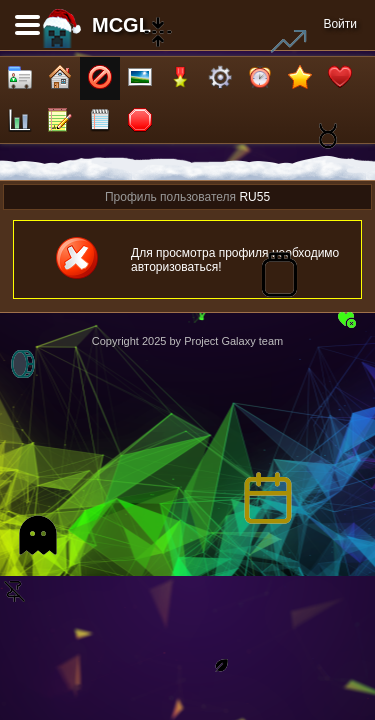 This screenshot has height=720, width=375. I want to click on indicates eco-friendly or sustainable option, so click(221, 665).